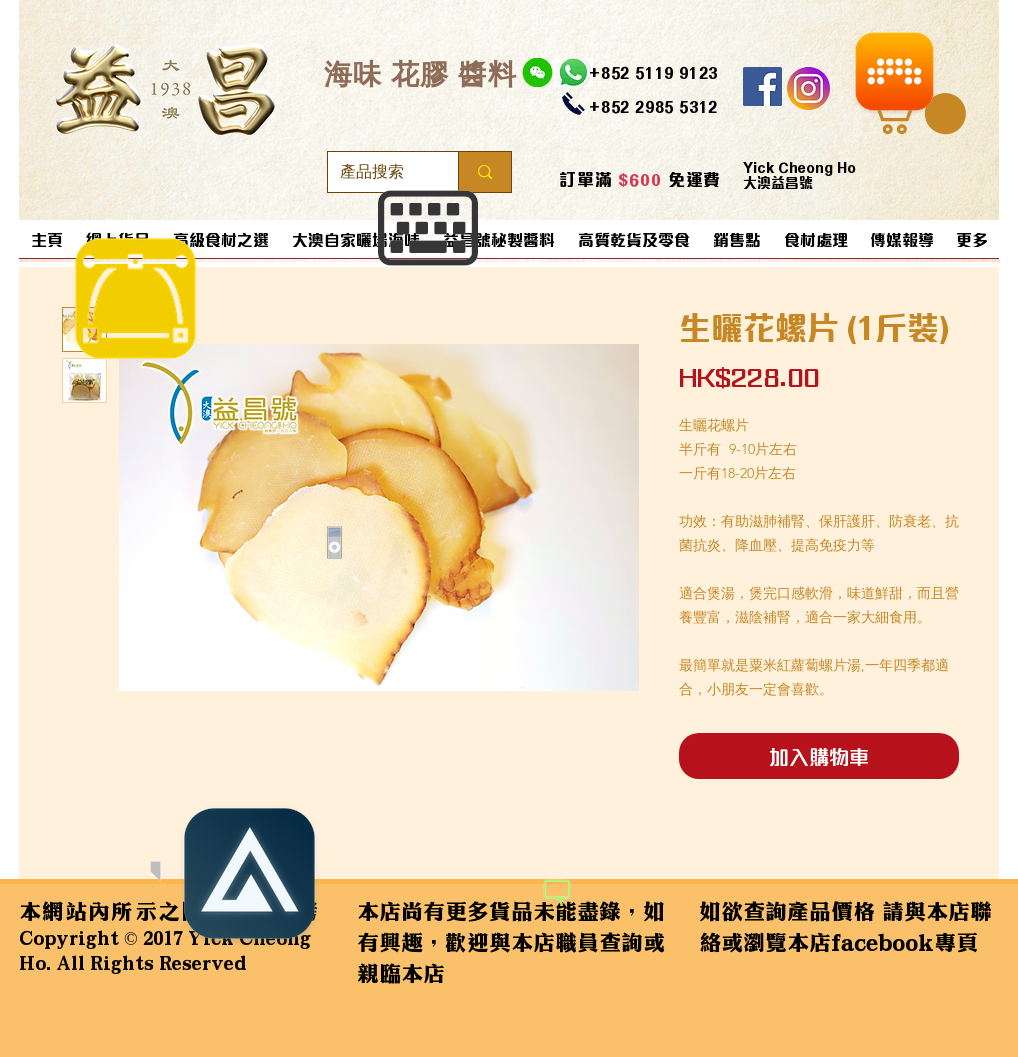  Describe the element at coordinates (249, 873) in the screenshot. I see `open the autograph app` at that location.